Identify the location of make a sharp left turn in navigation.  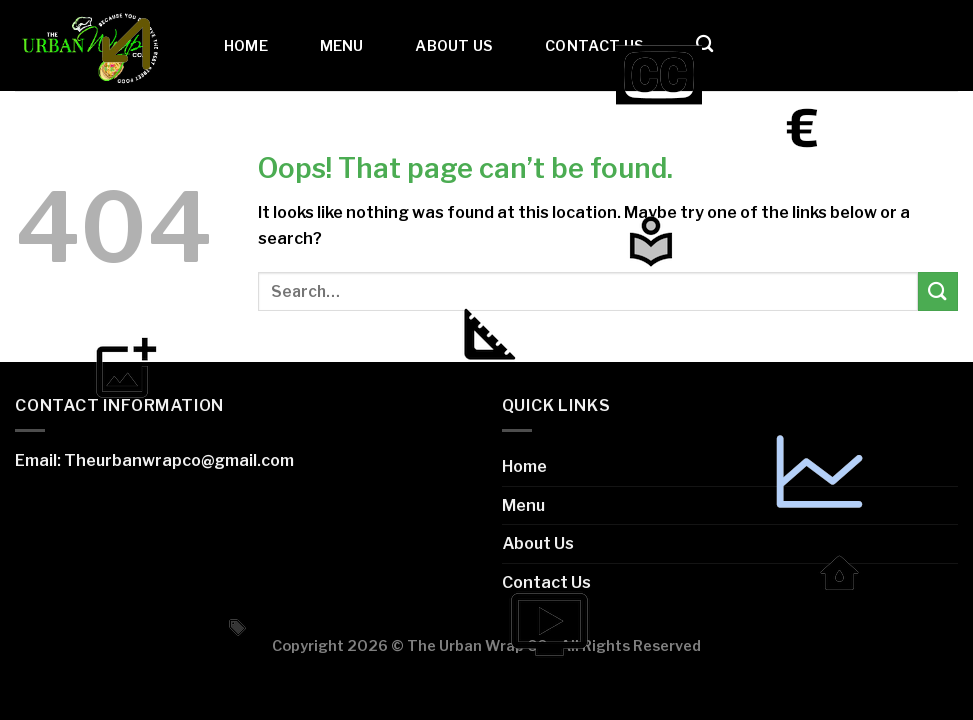
(128, 44).